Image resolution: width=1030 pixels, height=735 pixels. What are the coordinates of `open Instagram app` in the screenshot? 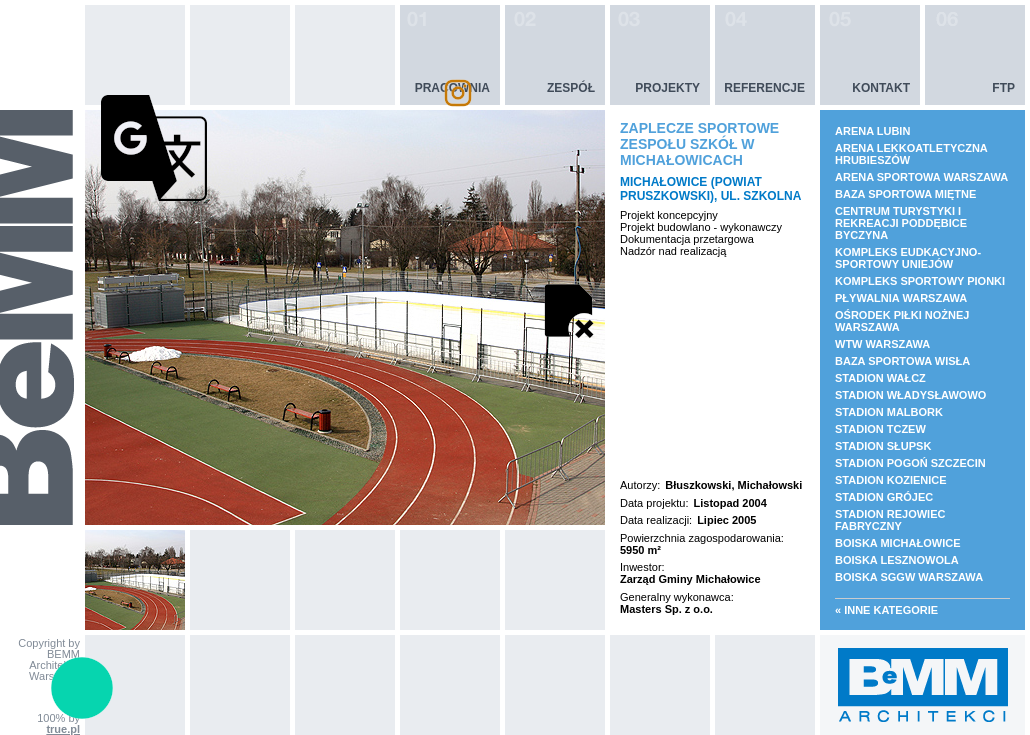 It's located at (458, 93).